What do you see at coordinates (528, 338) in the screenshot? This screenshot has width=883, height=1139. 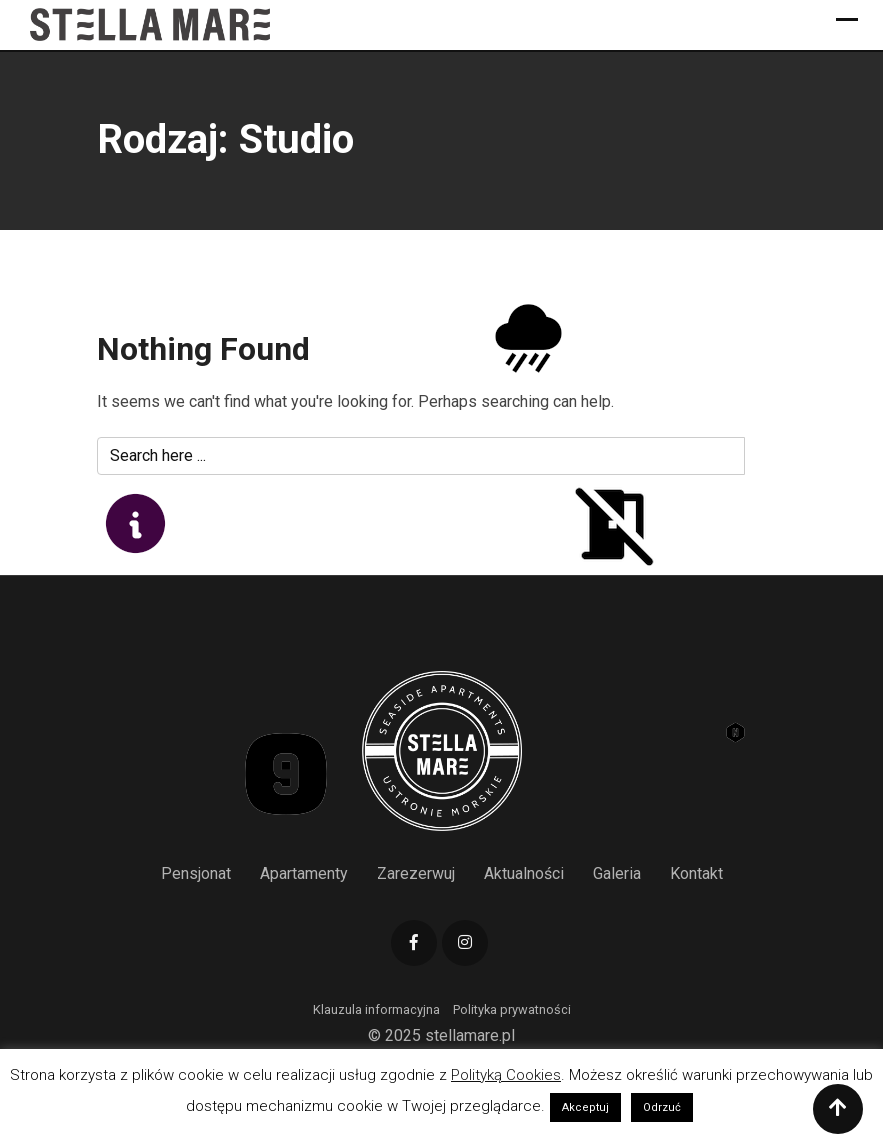 I see `indicates rainy weather conditions` at bounding box center [528, 338].